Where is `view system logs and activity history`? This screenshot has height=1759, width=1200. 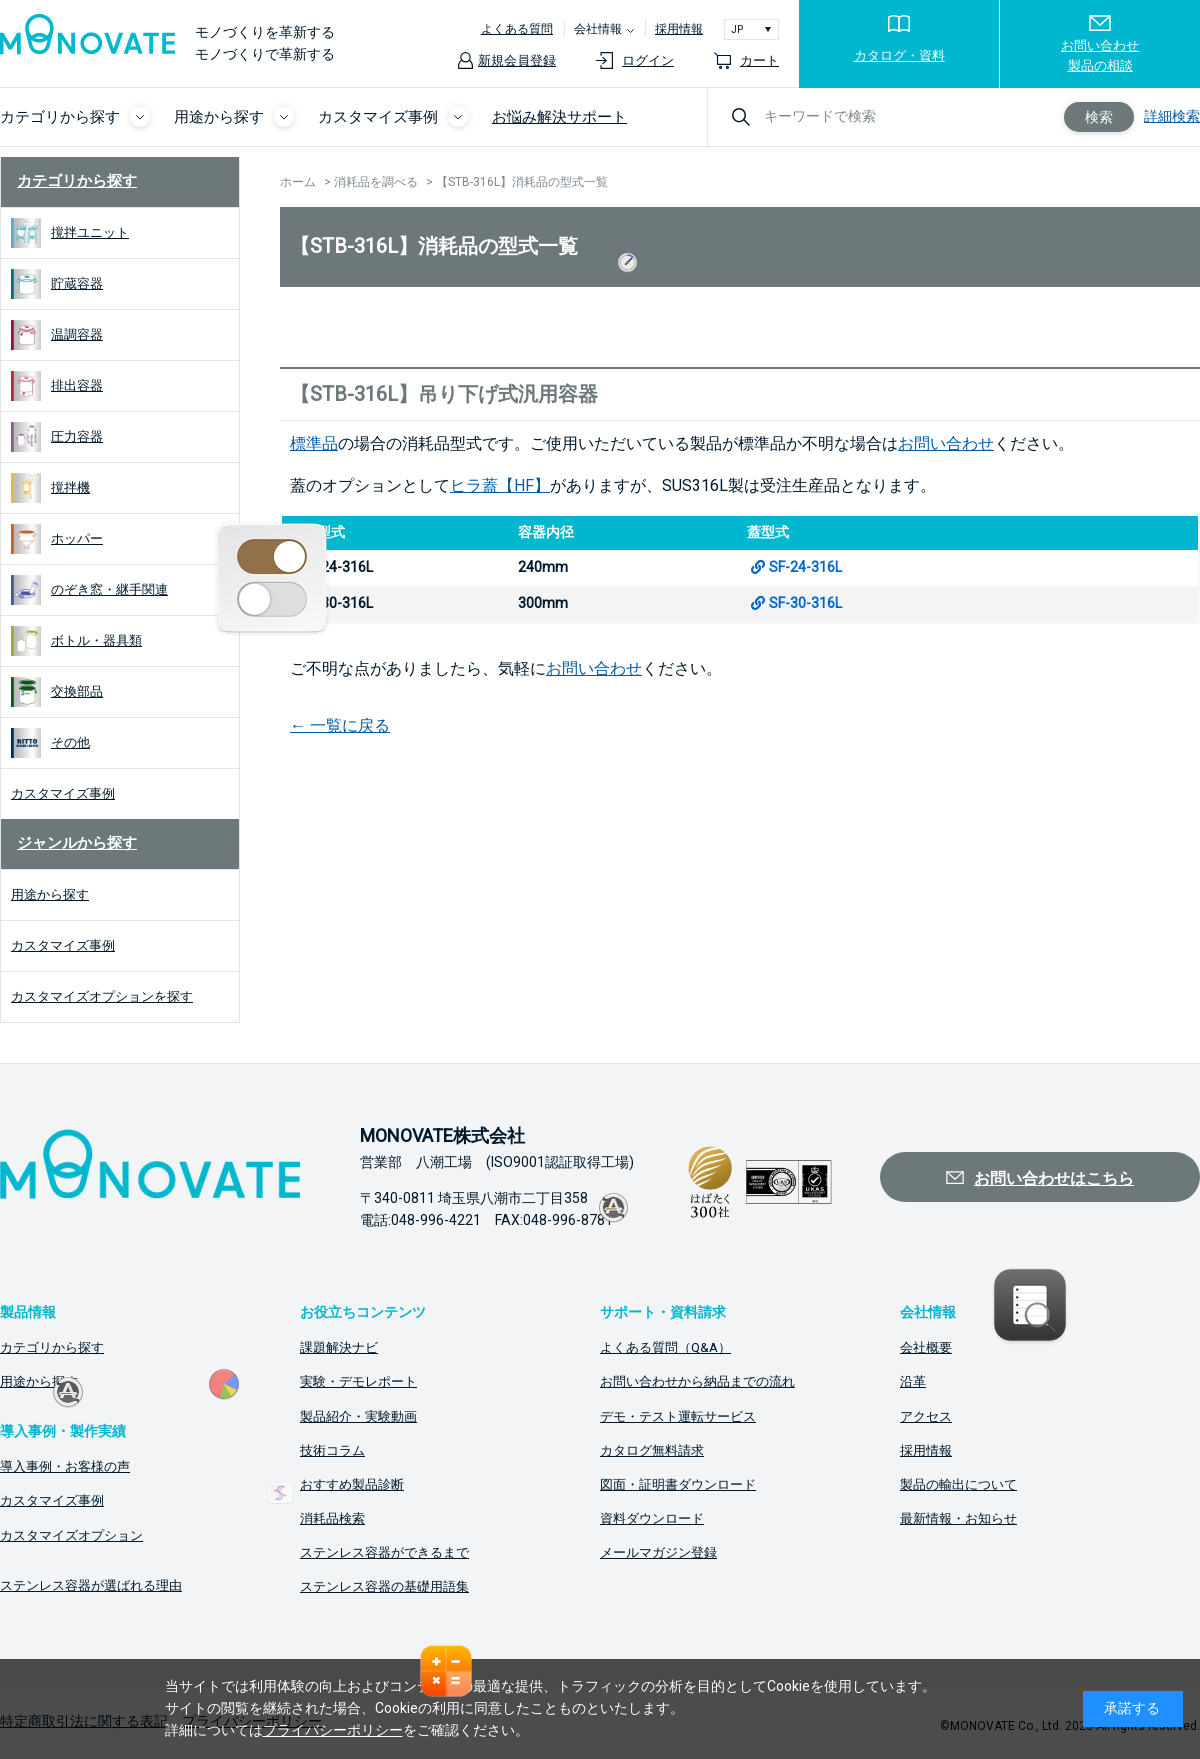 view system logs and activity history is located at coordinates (1030, 1305).